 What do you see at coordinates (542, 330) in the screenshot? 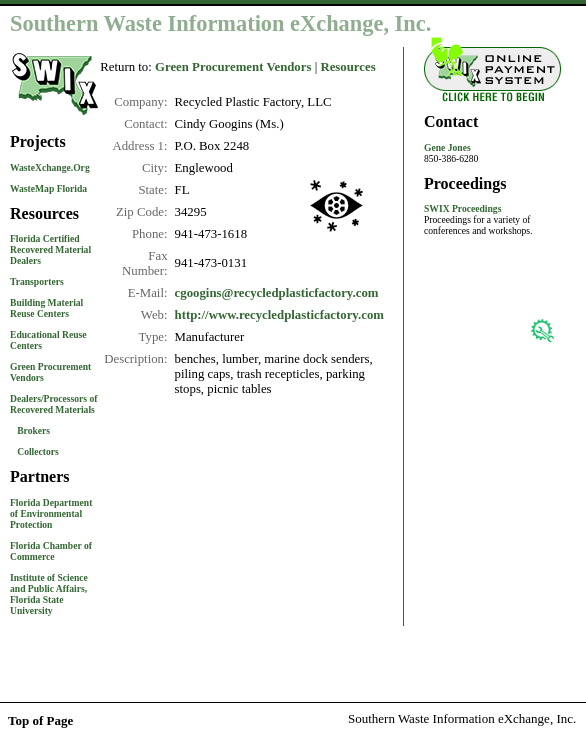
I see `enable automatic repair or maintenance mode` at bounding box center [542, 330].